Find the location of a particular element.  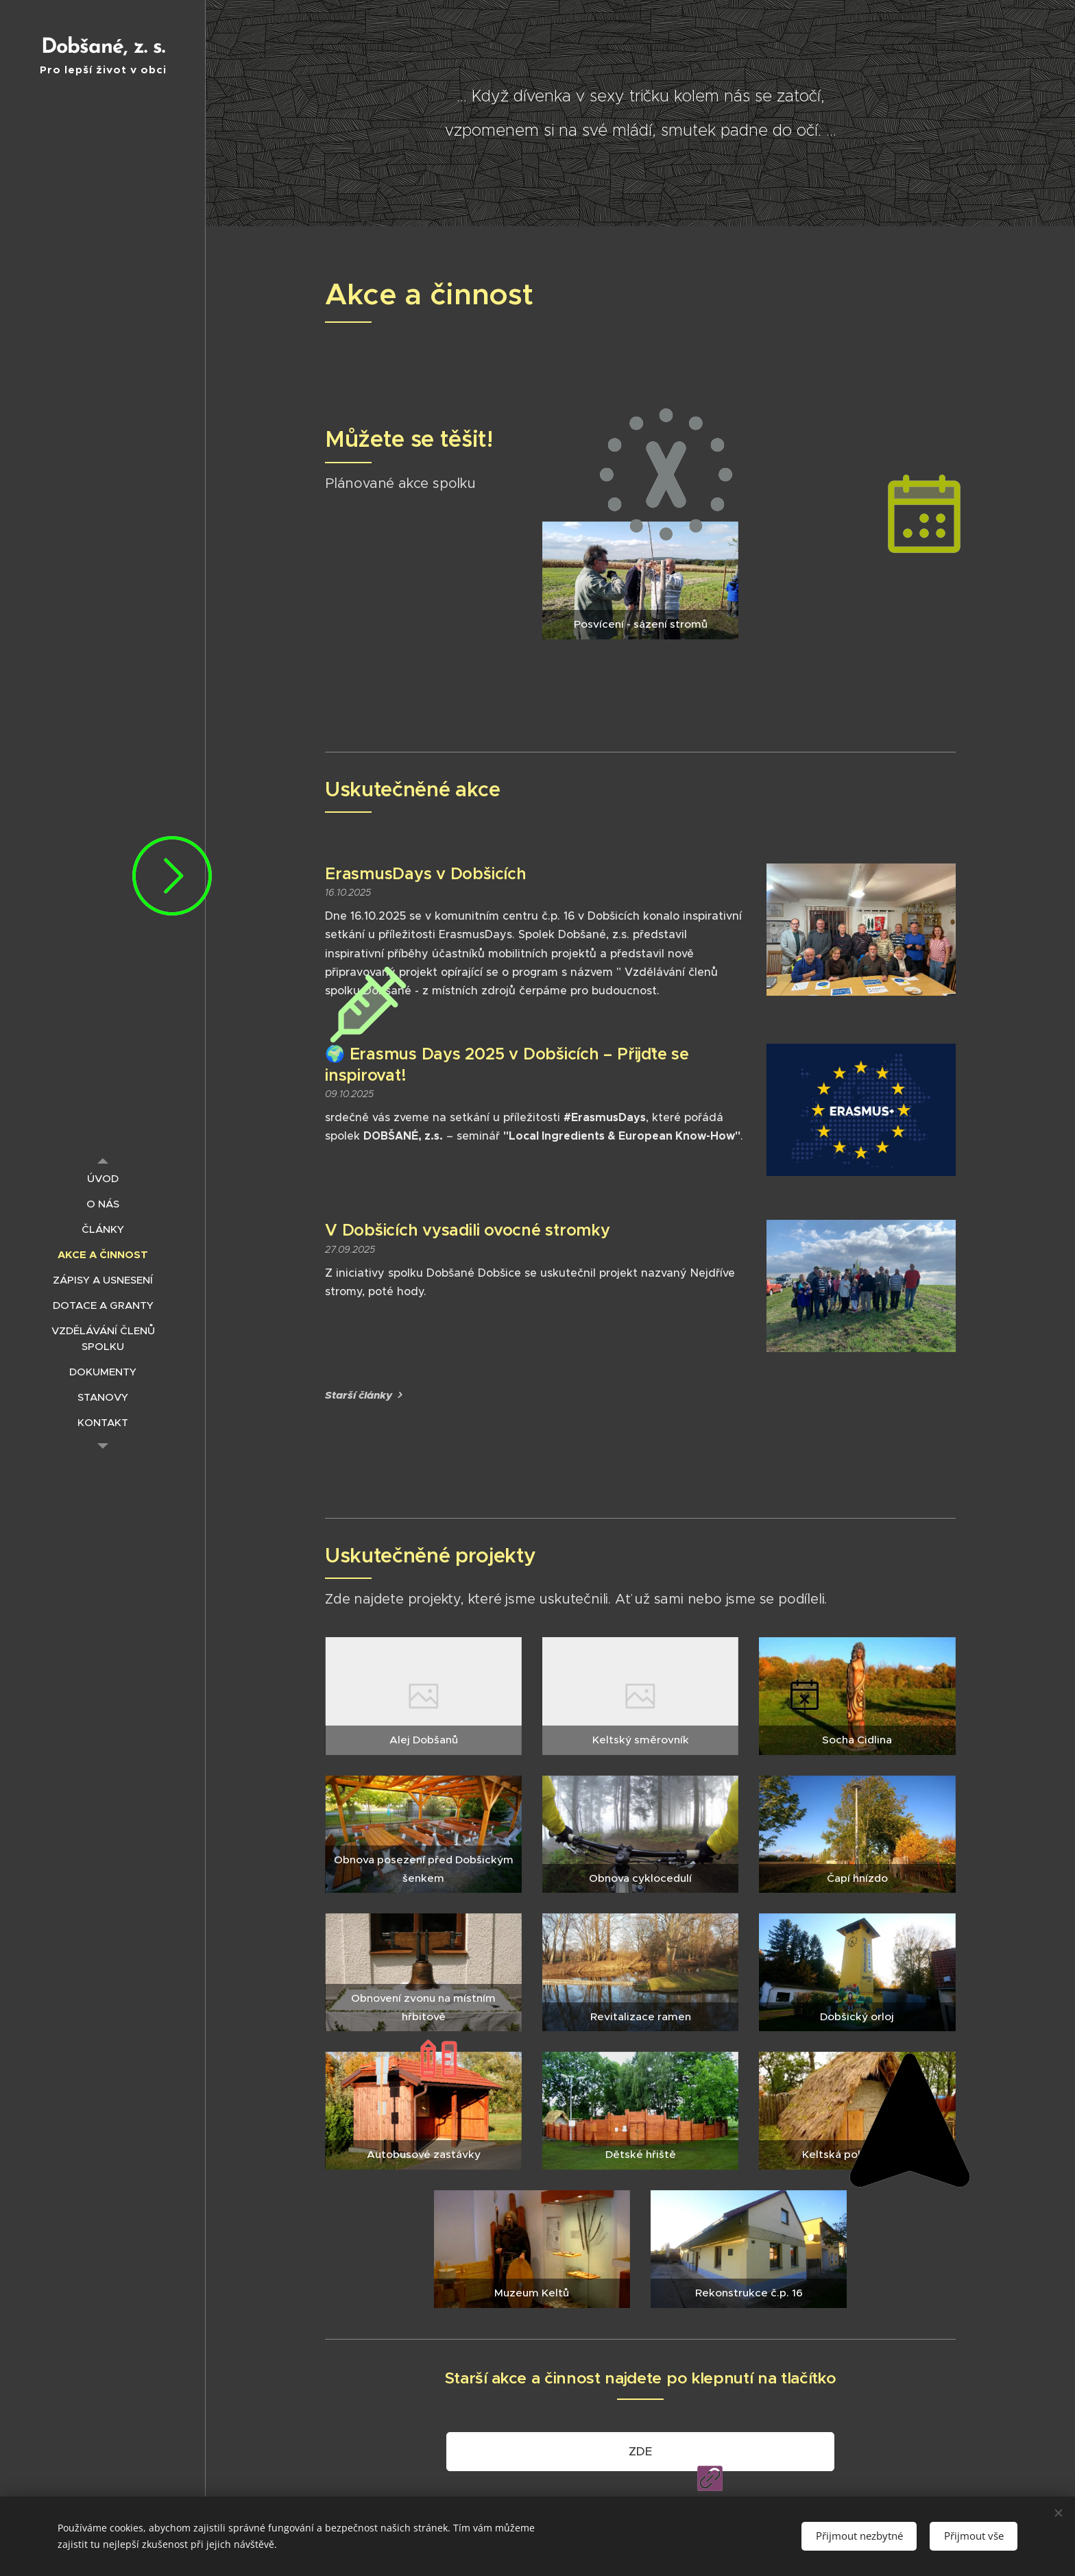

access design or editing tools is located at coordinates (439, 2059).